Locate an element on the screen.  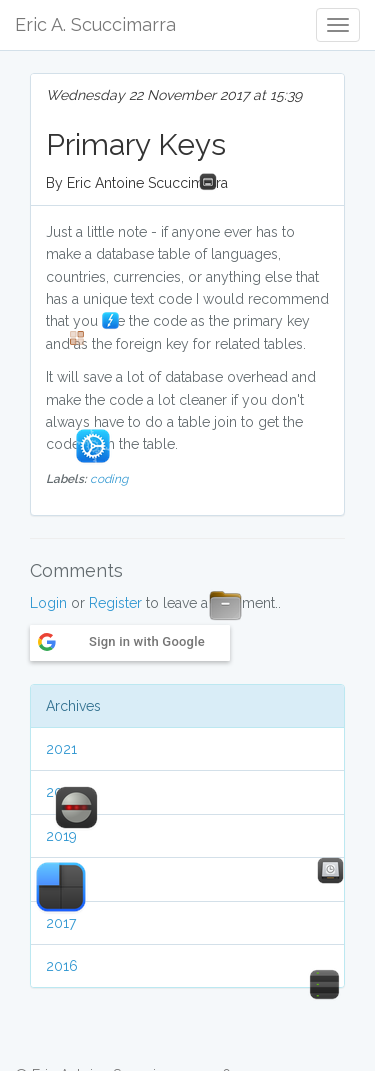
open the file manager is located at coordinates (225, 605).